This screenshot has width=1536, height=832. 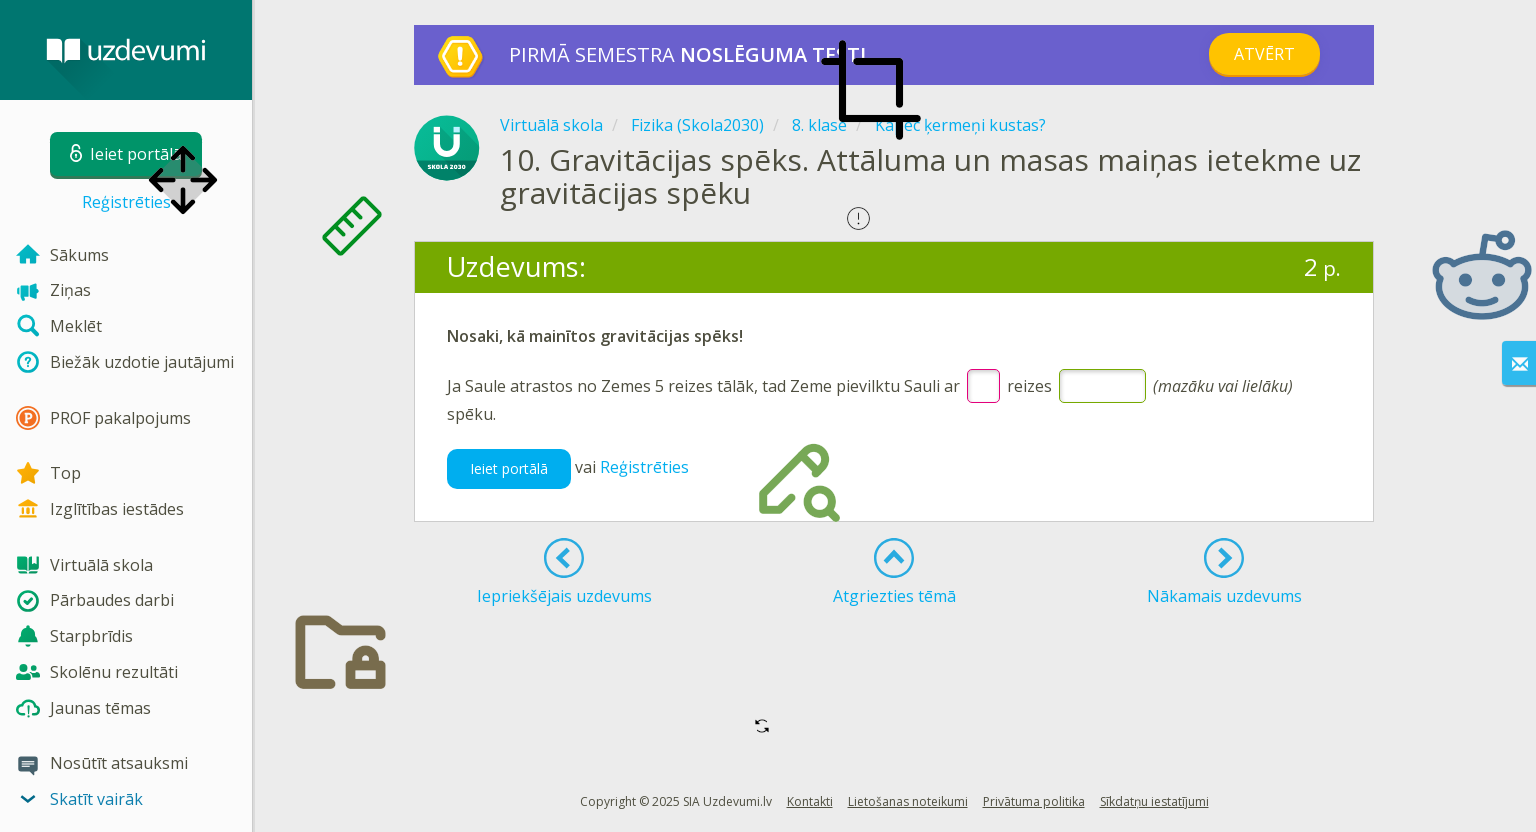 I want to click on access a password-protected folder, so click(x=340, y=650).